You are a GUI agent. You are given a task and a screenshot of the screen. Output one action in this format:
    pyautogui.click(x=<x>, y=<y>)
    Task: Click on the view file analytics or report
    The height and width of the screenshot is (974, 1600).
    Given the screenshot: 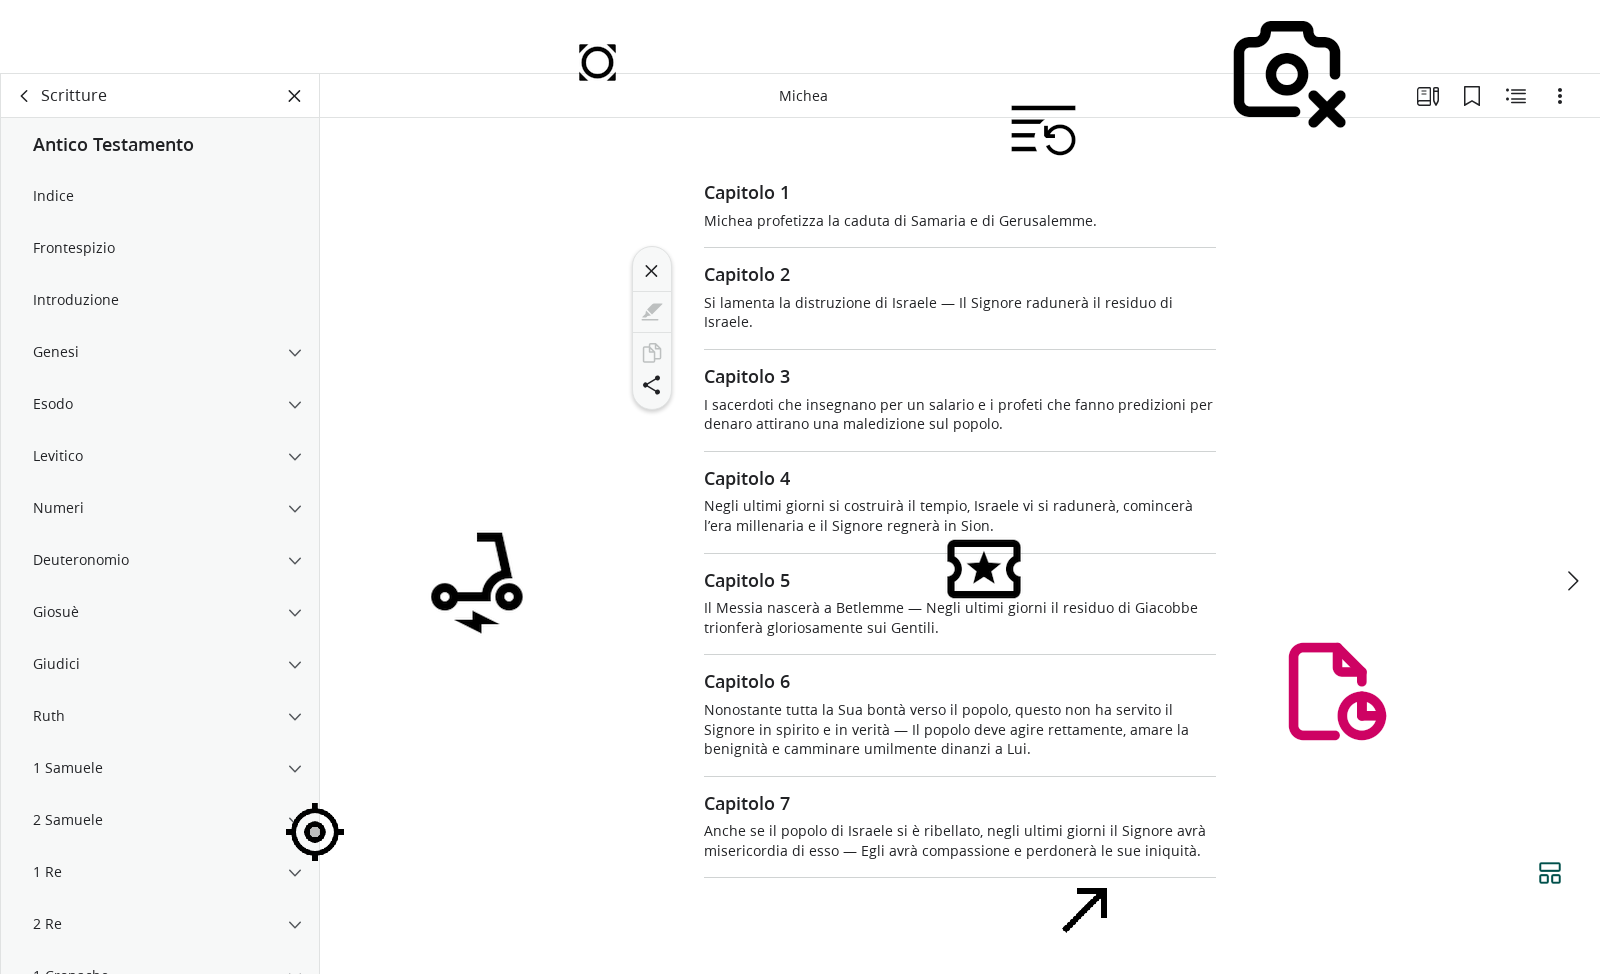 What is the action you would take?
    pyautogui.click(x=1337, y=691)
    